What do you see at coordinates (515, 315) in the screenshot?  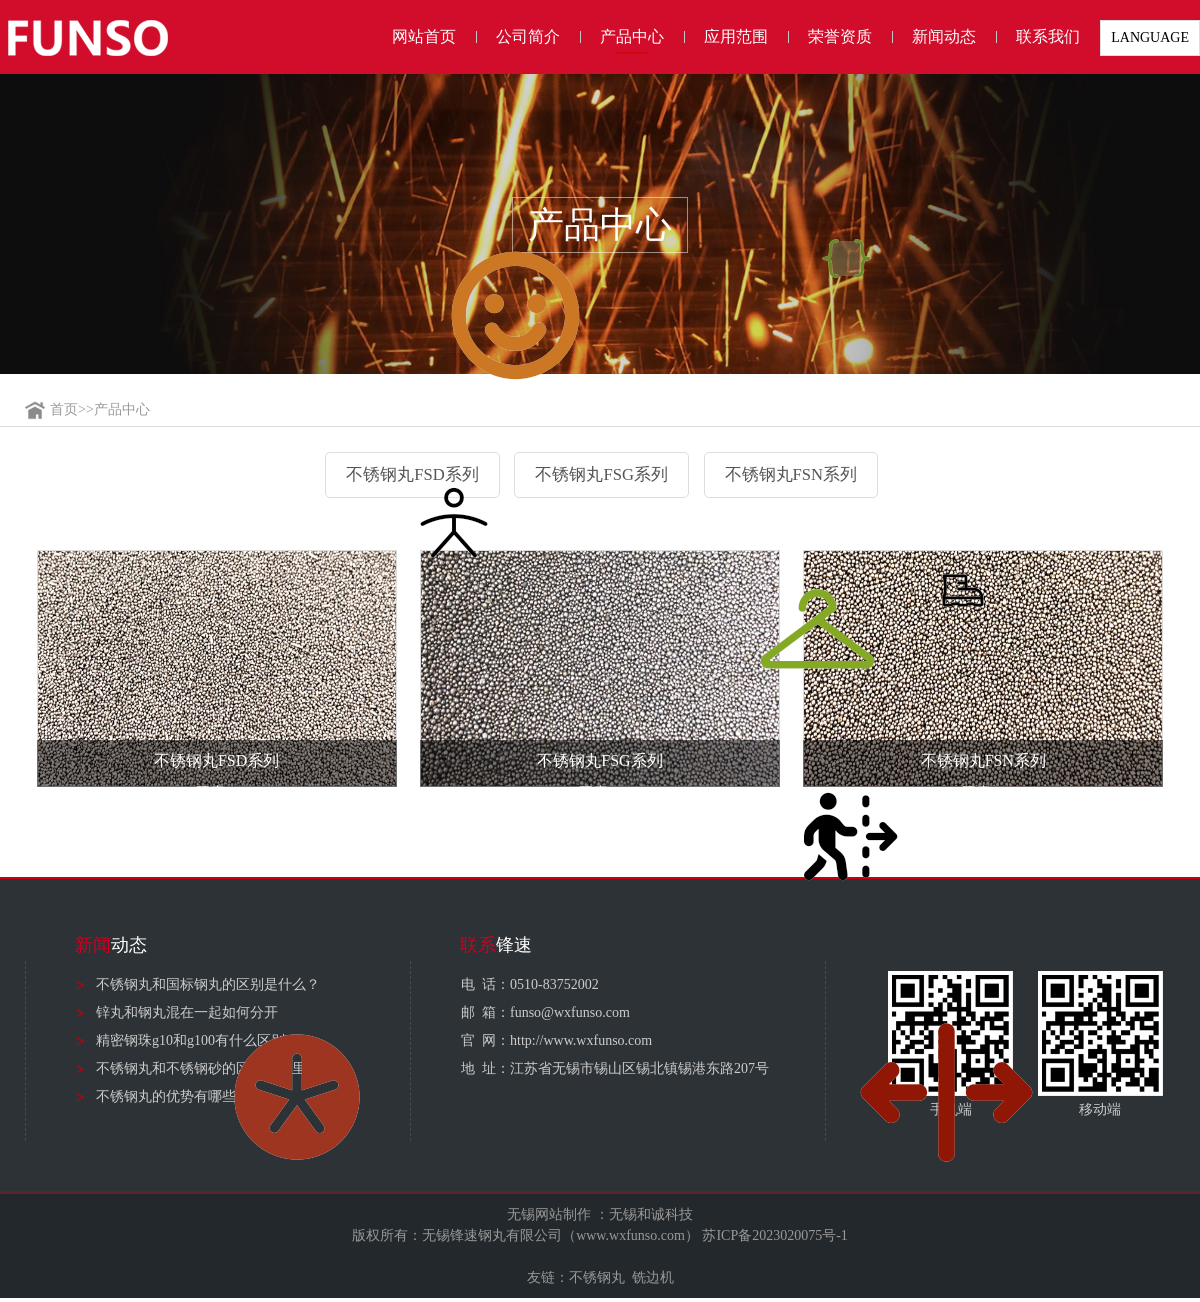 I see `add an emoji or reaction` at bounding box center [515, 315].